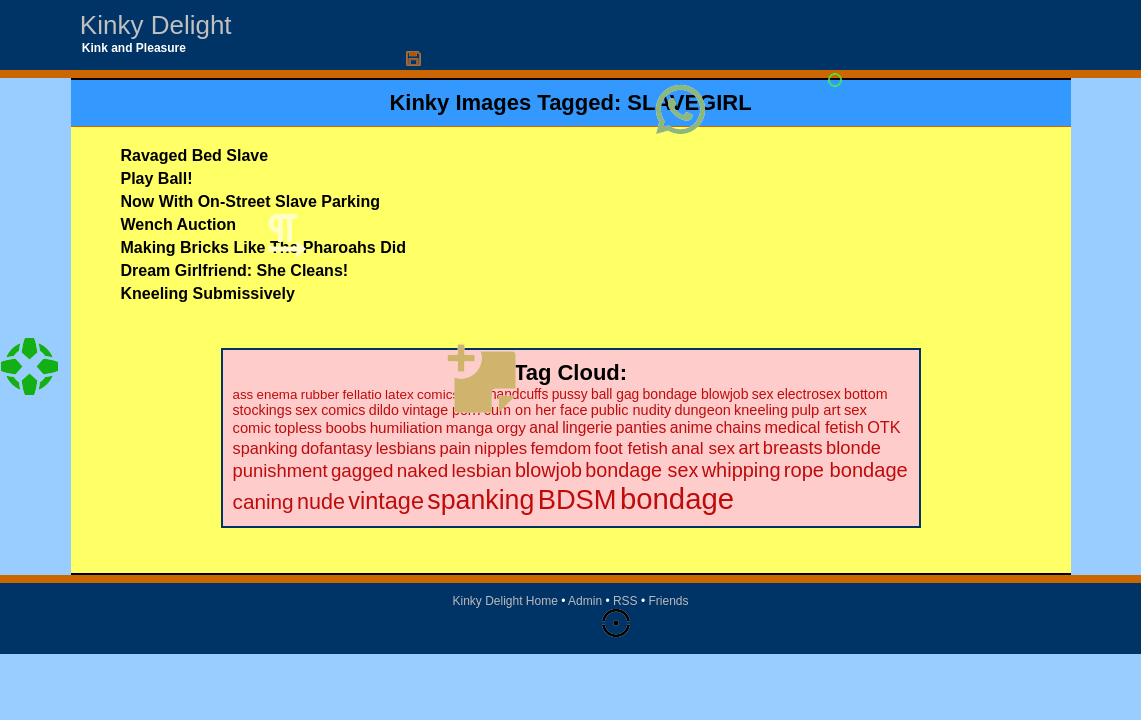  What do you see at coordinates (616, 623) in the screenshot?
I see `gradienter app logo` at bounding box center [616, 623].